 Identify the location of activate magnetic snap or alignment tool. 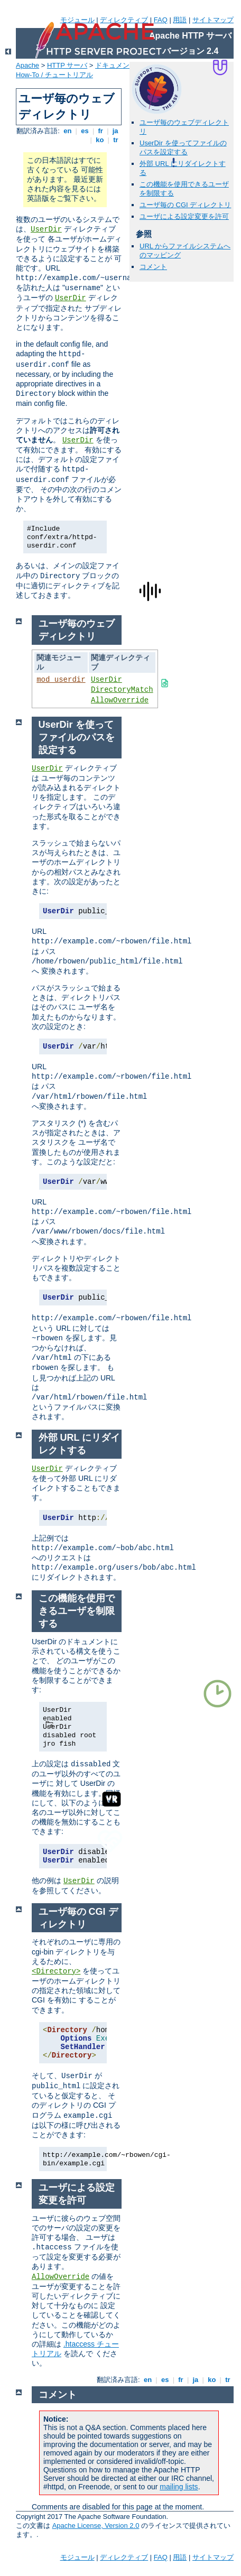
(220, 67).